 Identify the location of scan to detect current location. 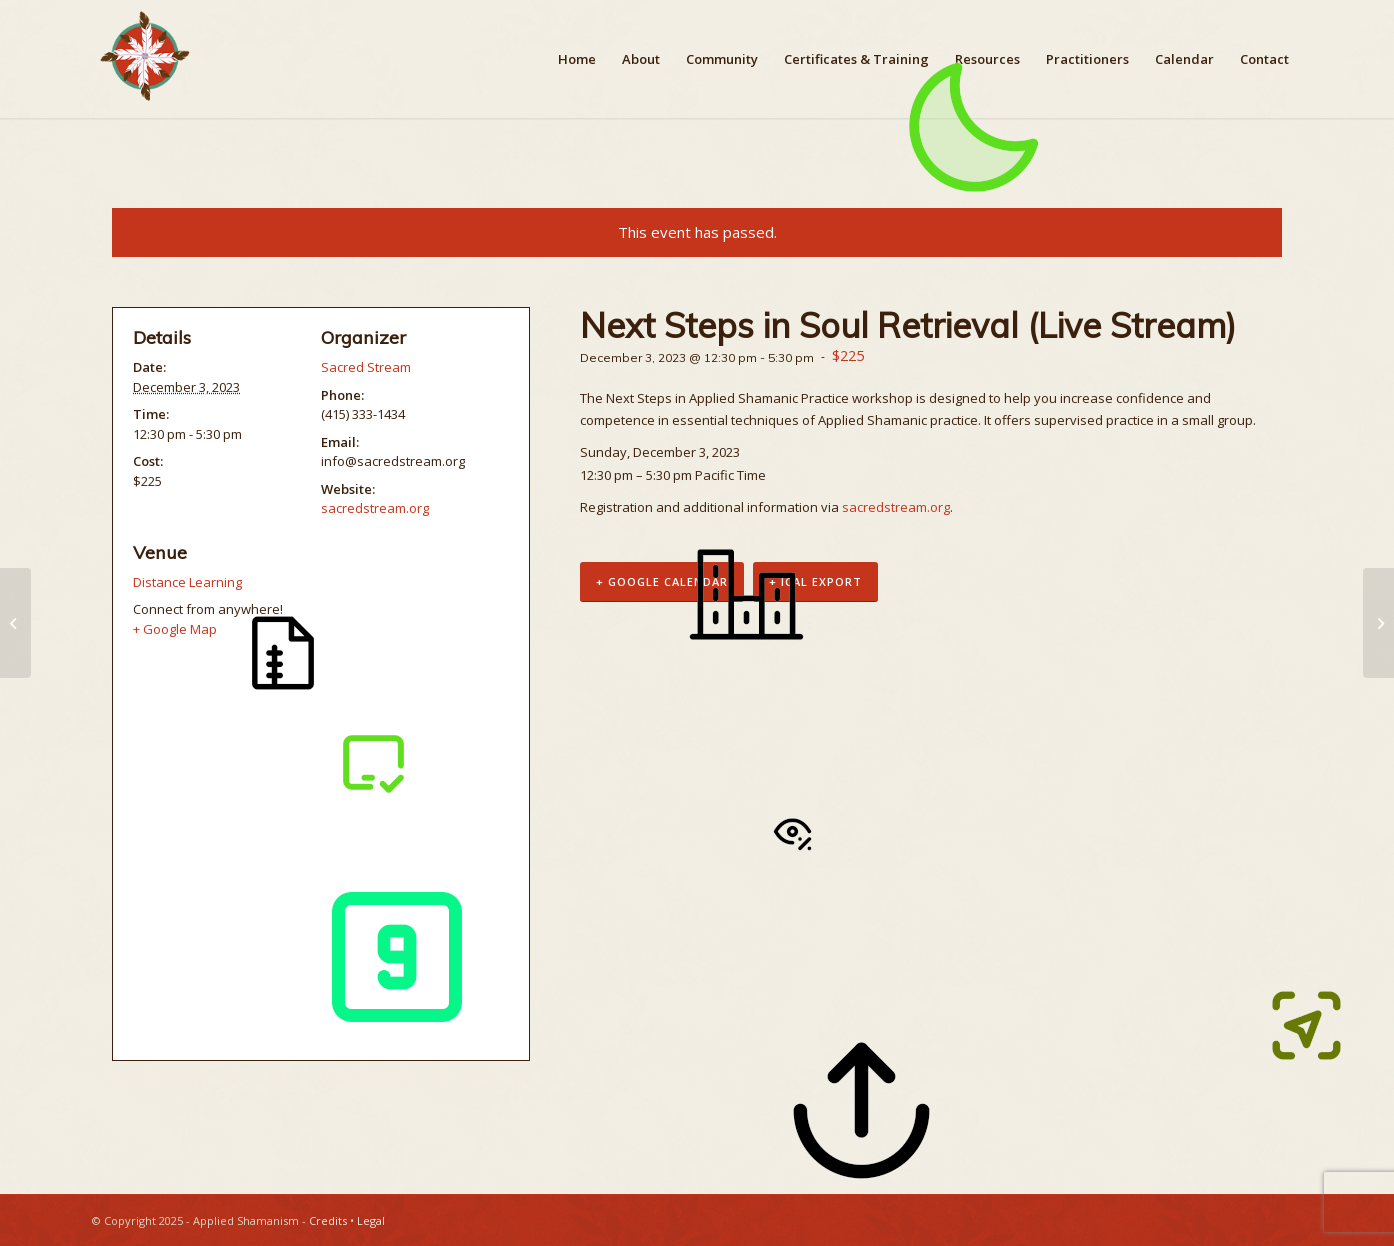
(1306, 1025).